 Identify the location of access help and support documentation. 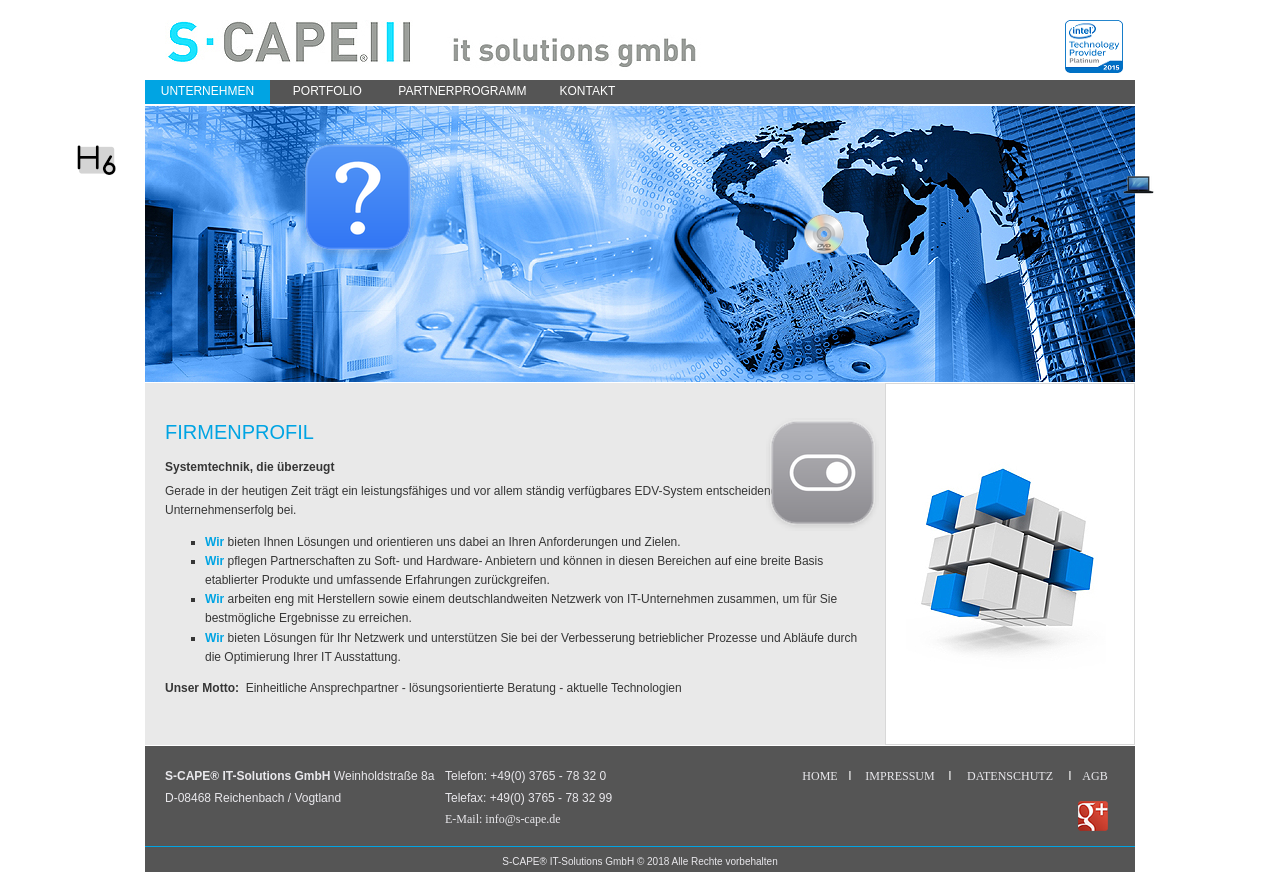
(358, 199).